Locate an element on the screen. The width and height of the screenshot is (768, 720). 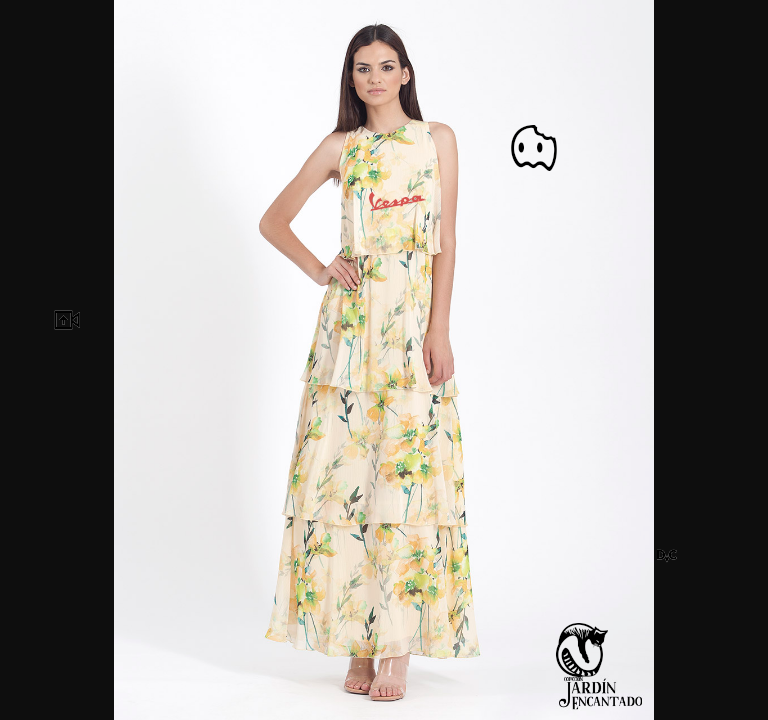
vespa brand logo is located at coordinates (397, 201).